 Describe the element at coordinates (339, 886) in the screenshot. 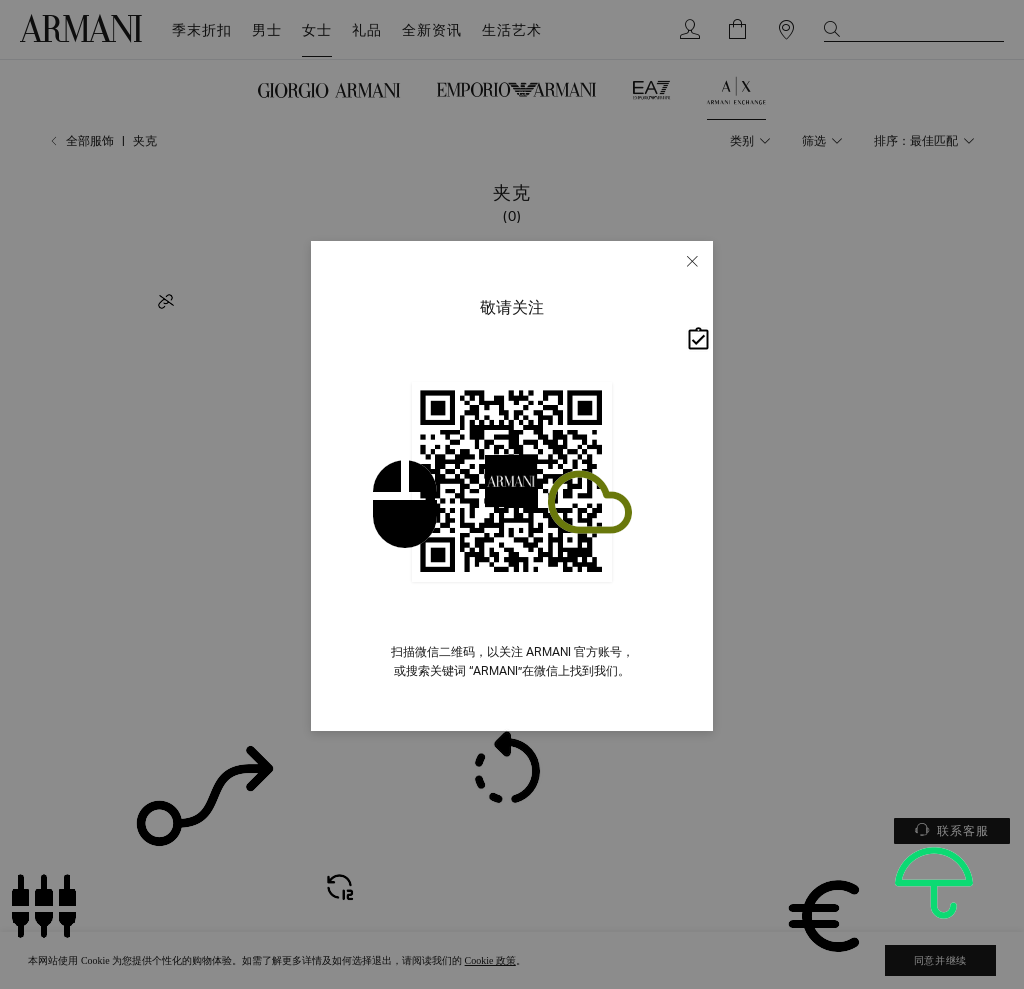

I see `switch to 12-hour time format` at that location.